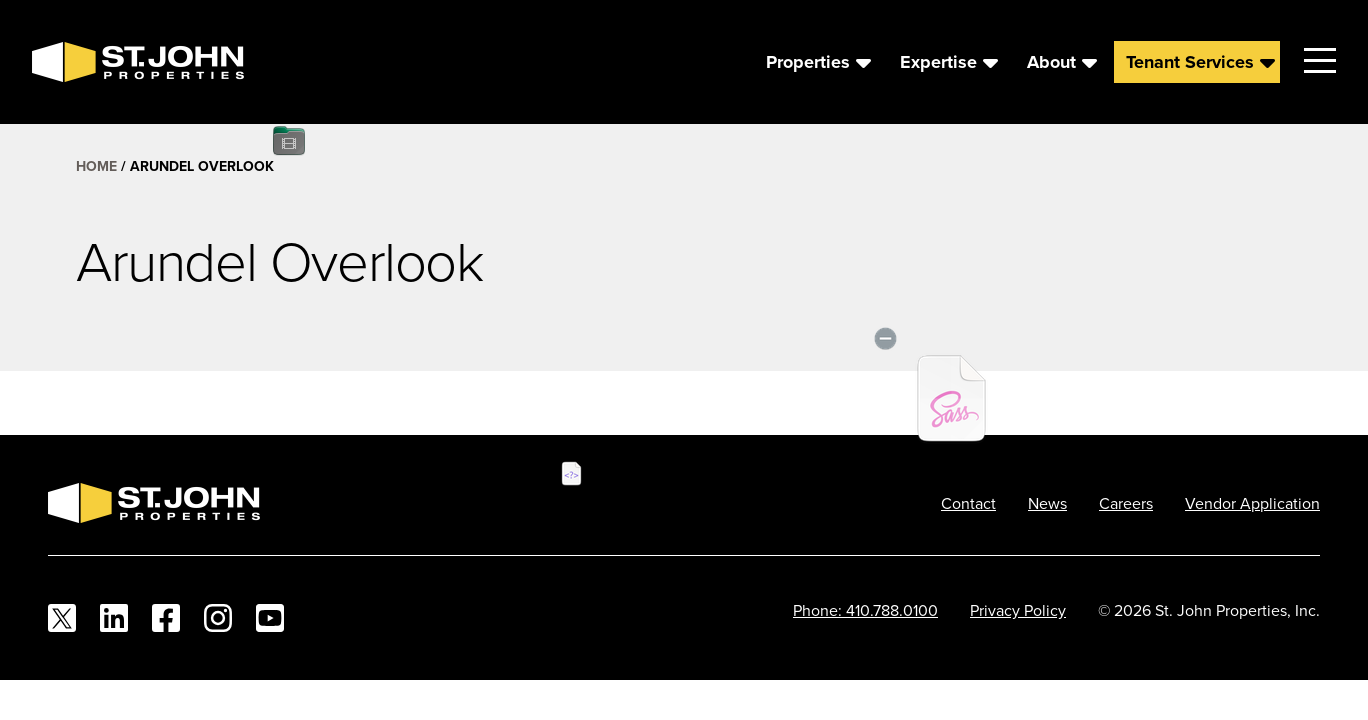 This screenshot has width=1368, height=720. Describe the element at coordinates (571, 473) in the screenshot. I see `indicates a PHP source code file` at that location.